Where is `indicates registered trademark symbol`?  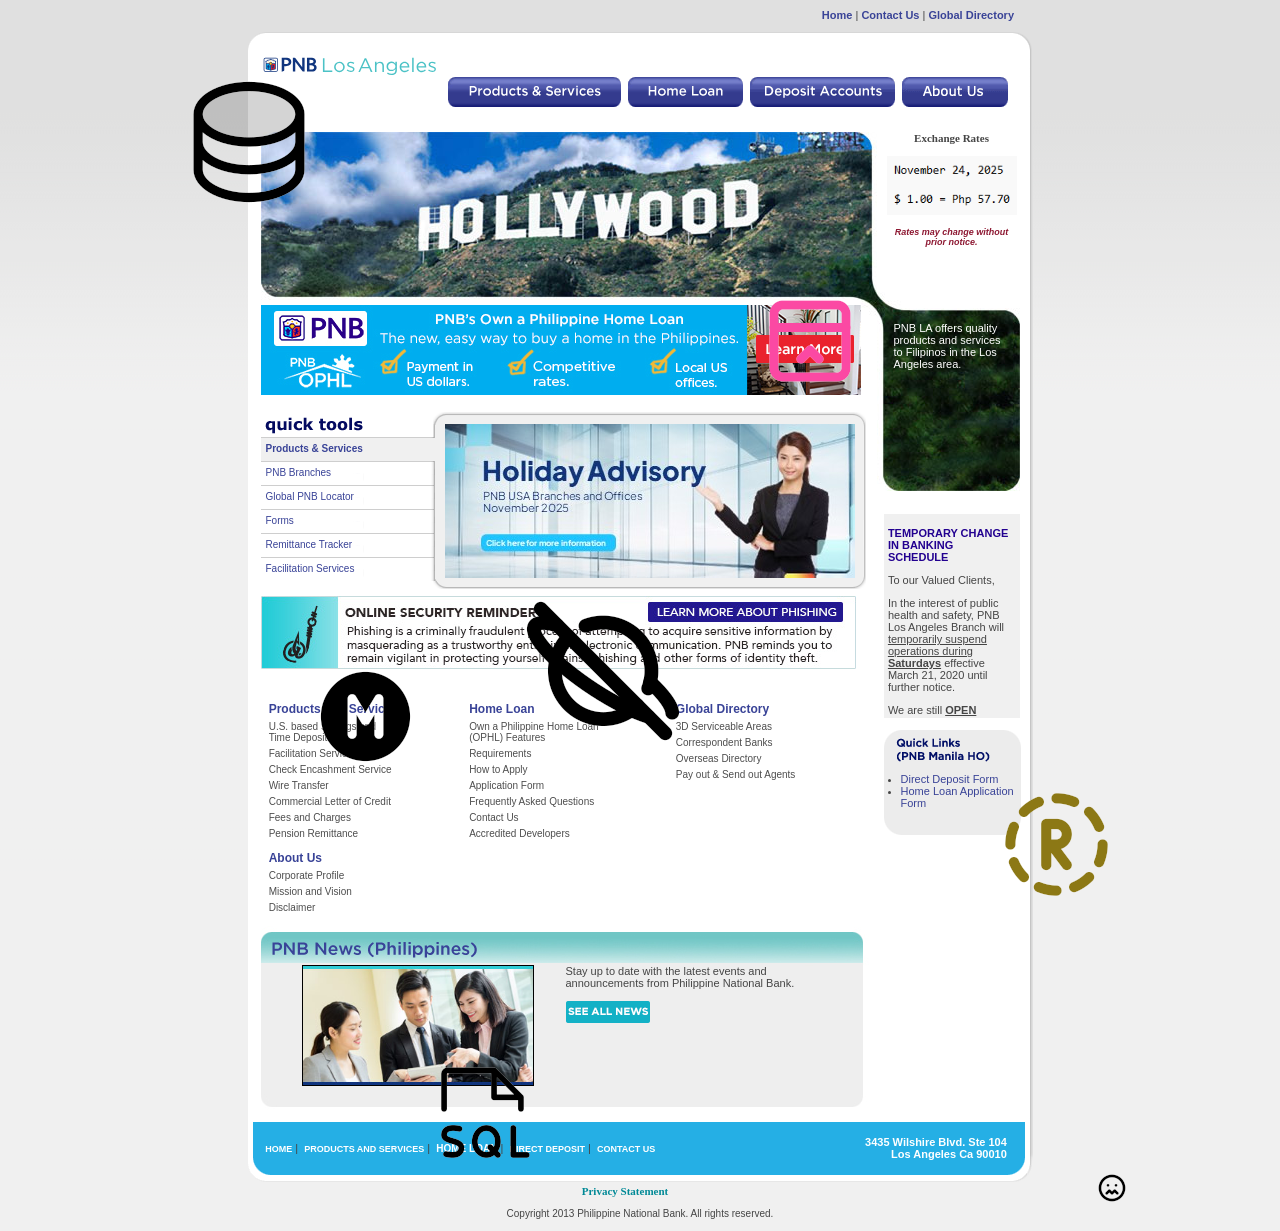
indicates registered trademark symbol is located at coordinates (1056, 844).